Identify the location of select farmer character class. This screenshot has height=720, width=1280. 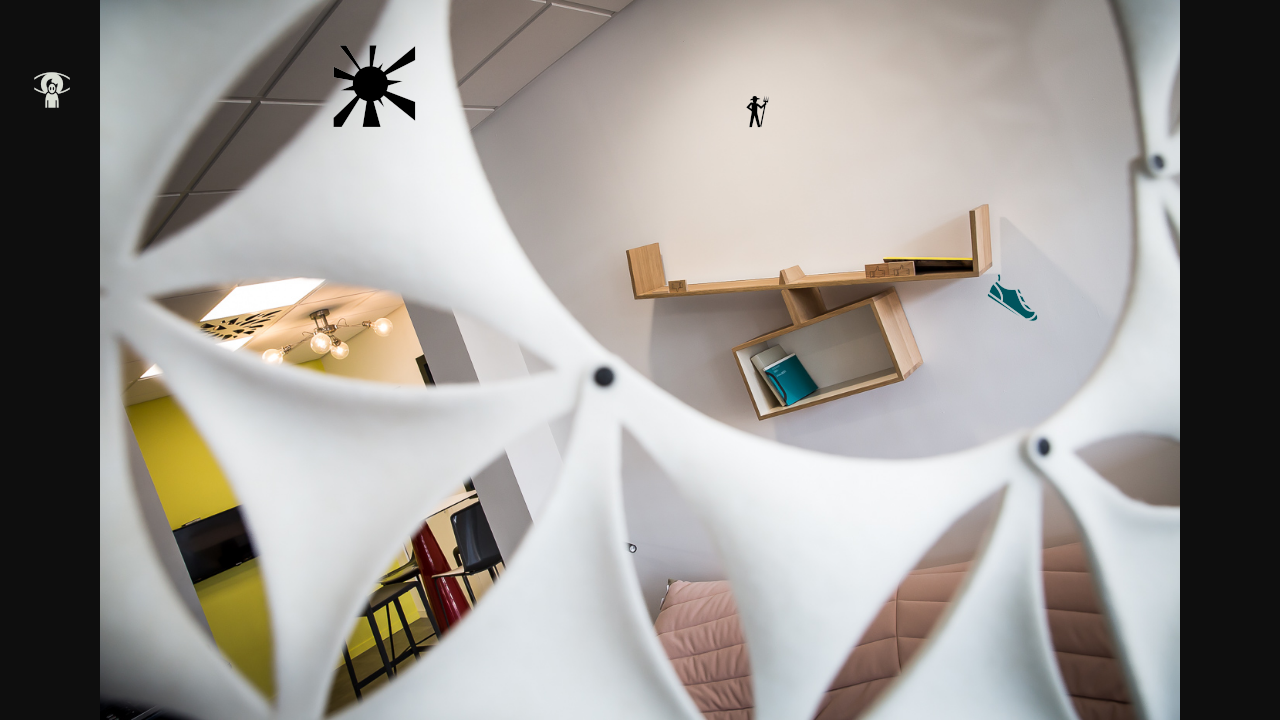
(756, 111).